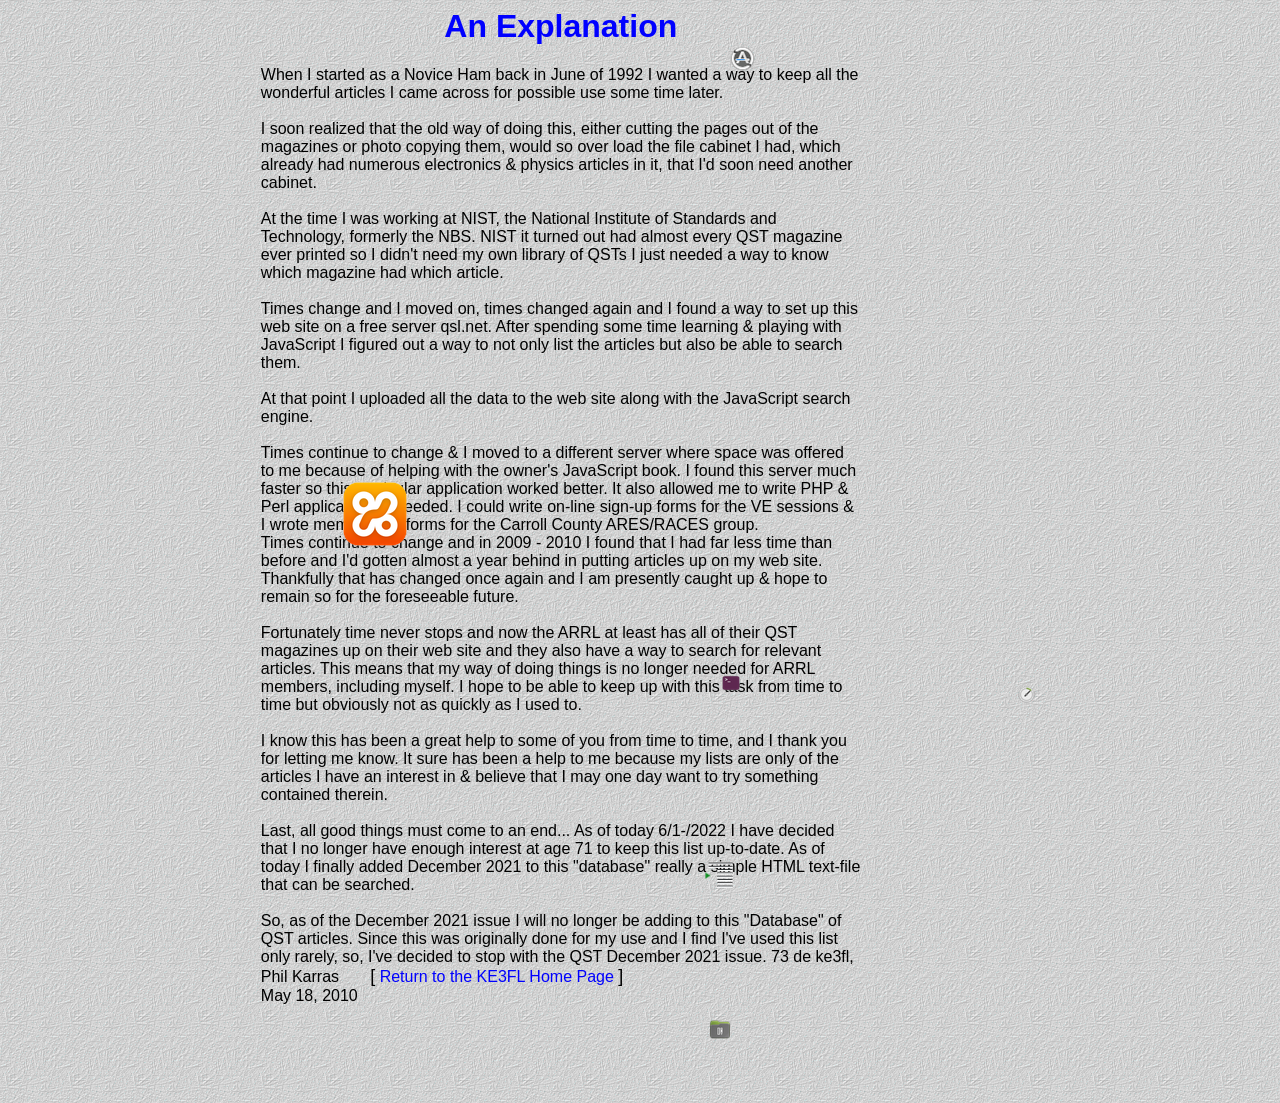  Describe the element at coordinates (719, 874) in the screenshot. I see `increase text indentation` at that location.